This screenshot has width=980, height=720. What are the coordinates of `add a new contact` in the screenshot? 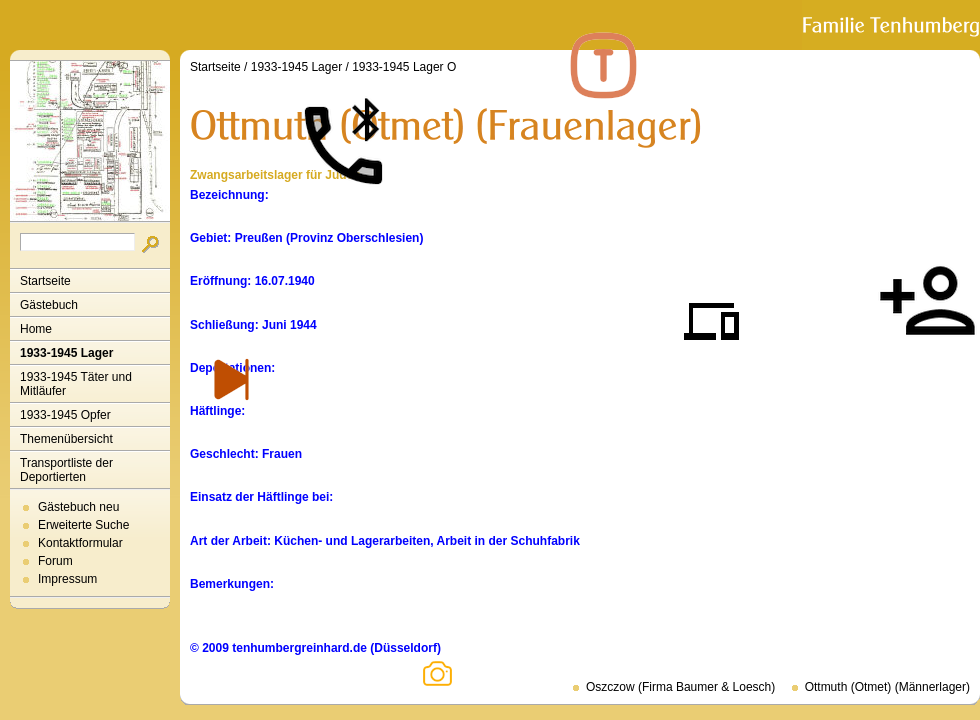 It's located at (927, 300).